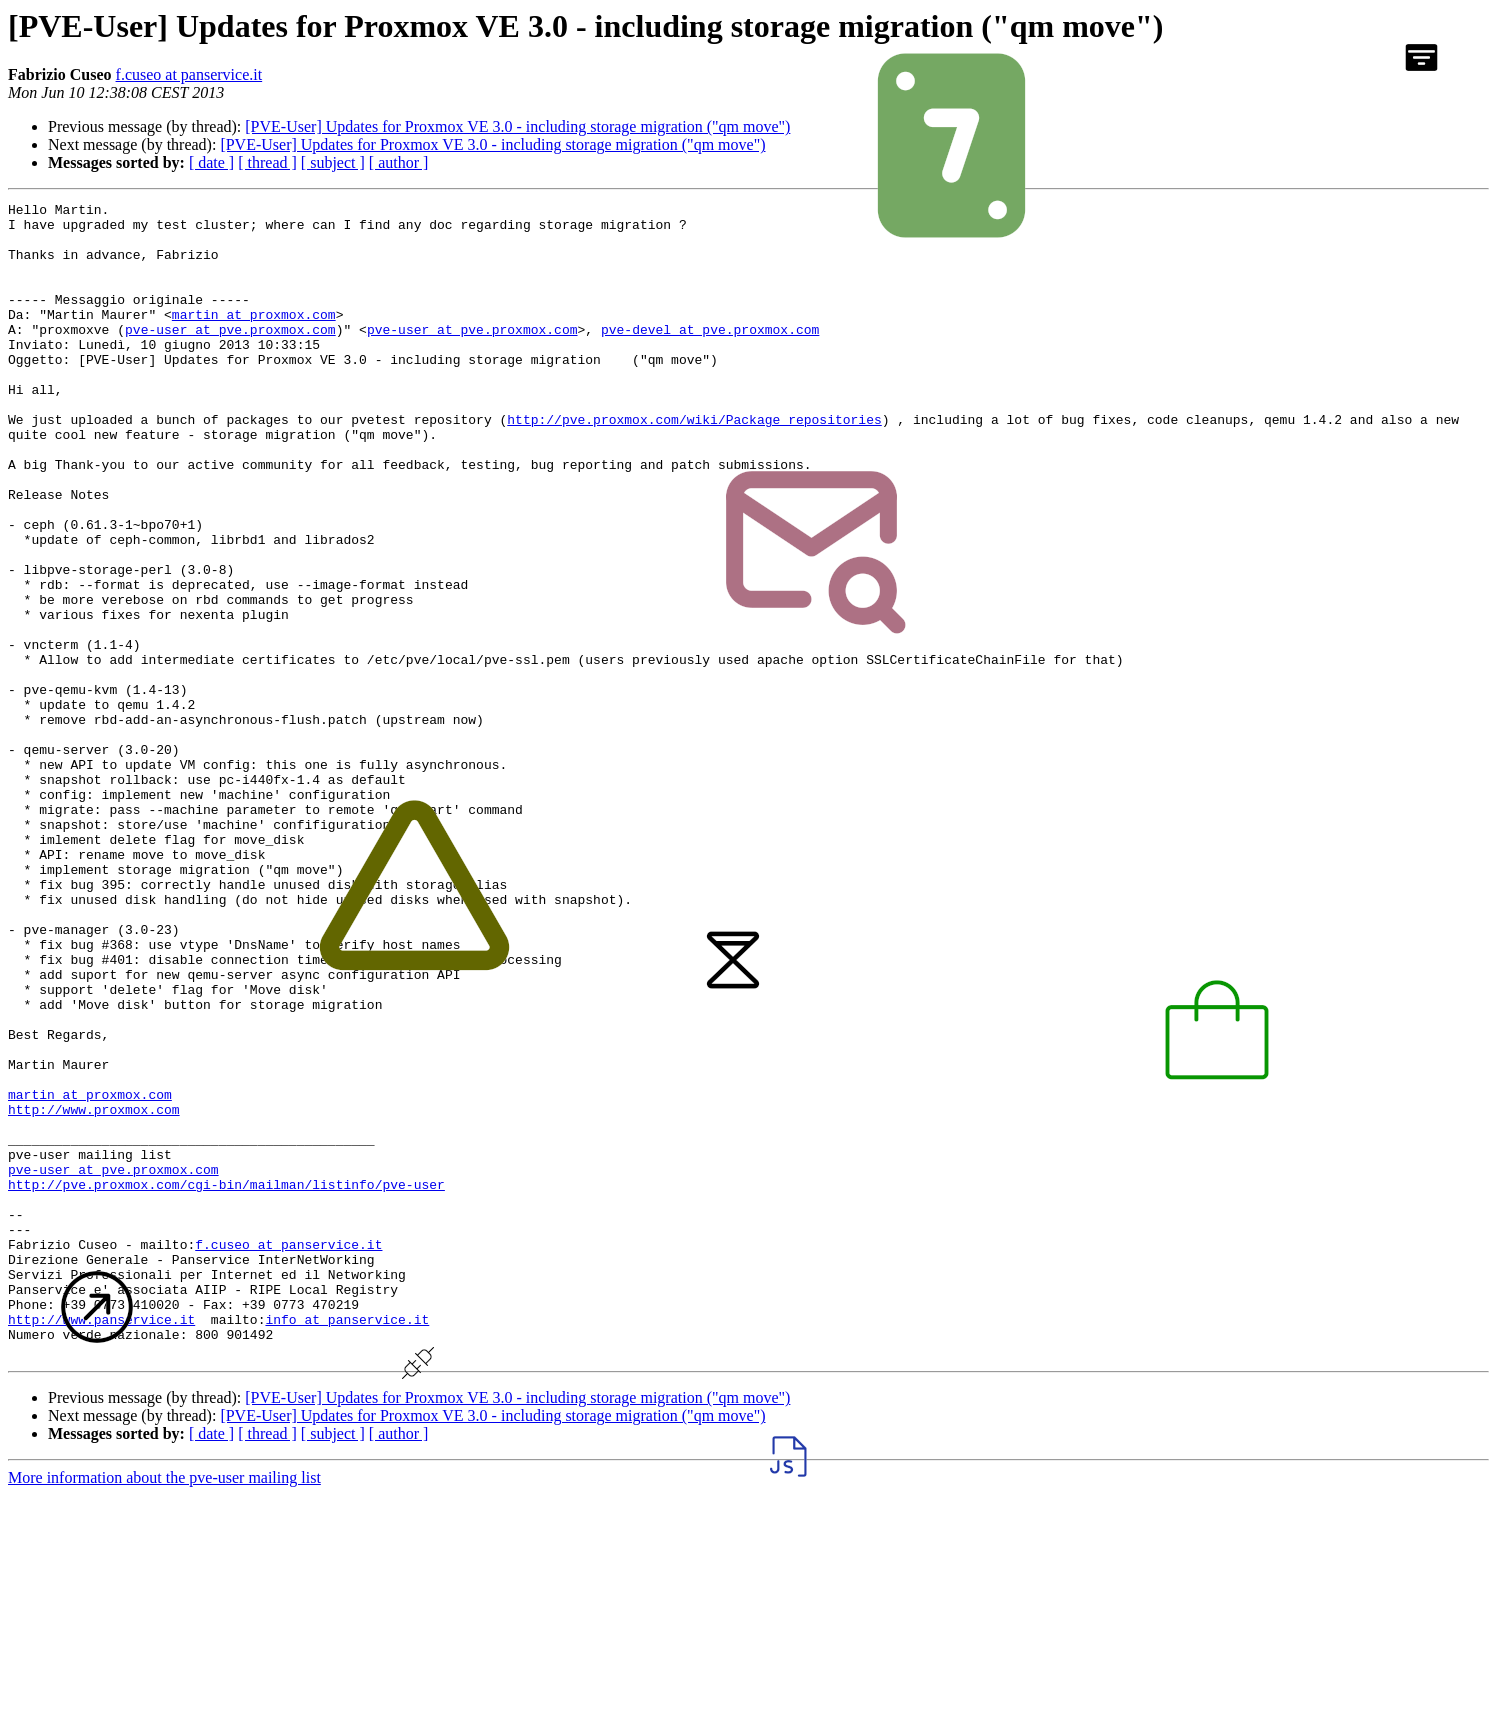 This screenshot has width=1497, height=1726. I want to click on view your shopping bag, so click(1217, 1036).